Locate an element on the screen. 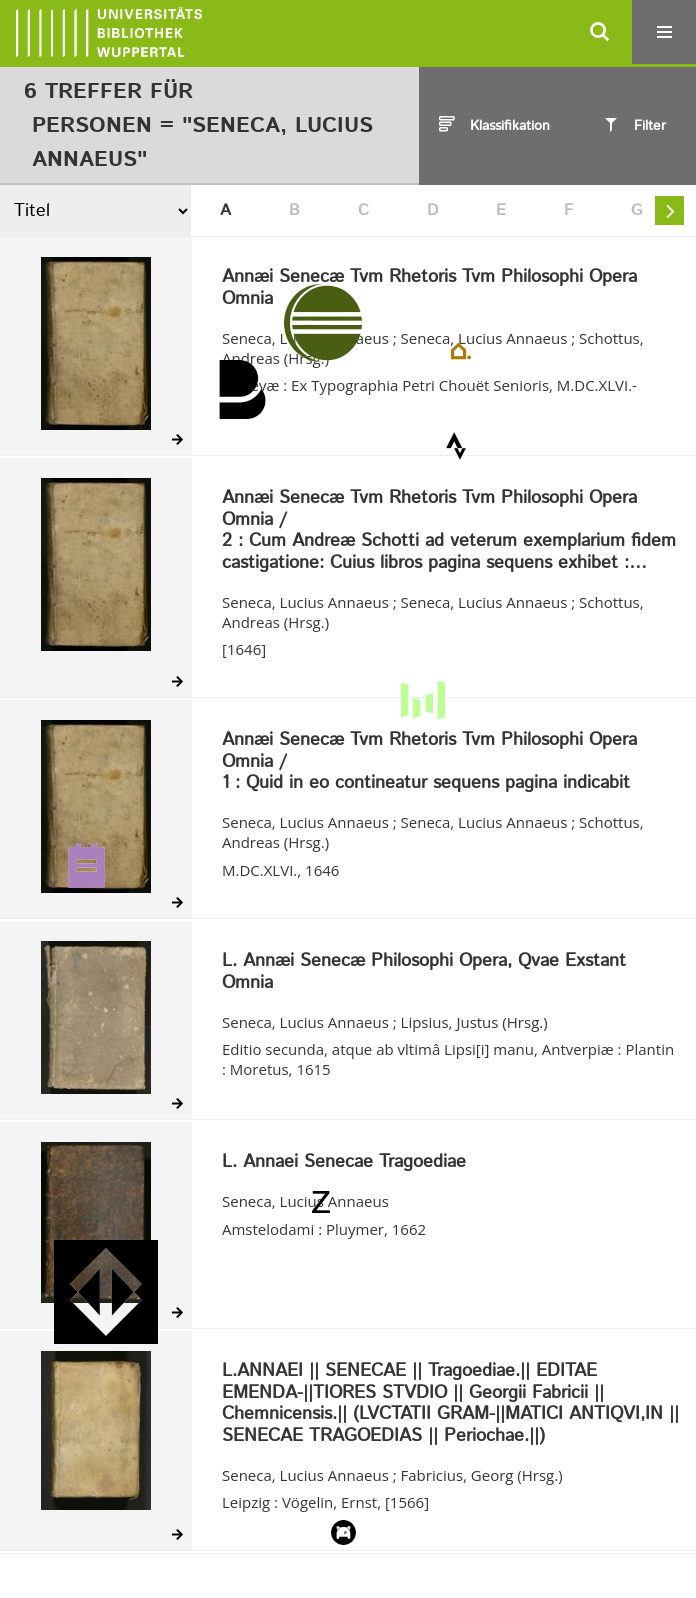 Image resolution: width=696 pixels, height=1598 pixels. open Eclipse IDE application is located at coordinates (323, 323).